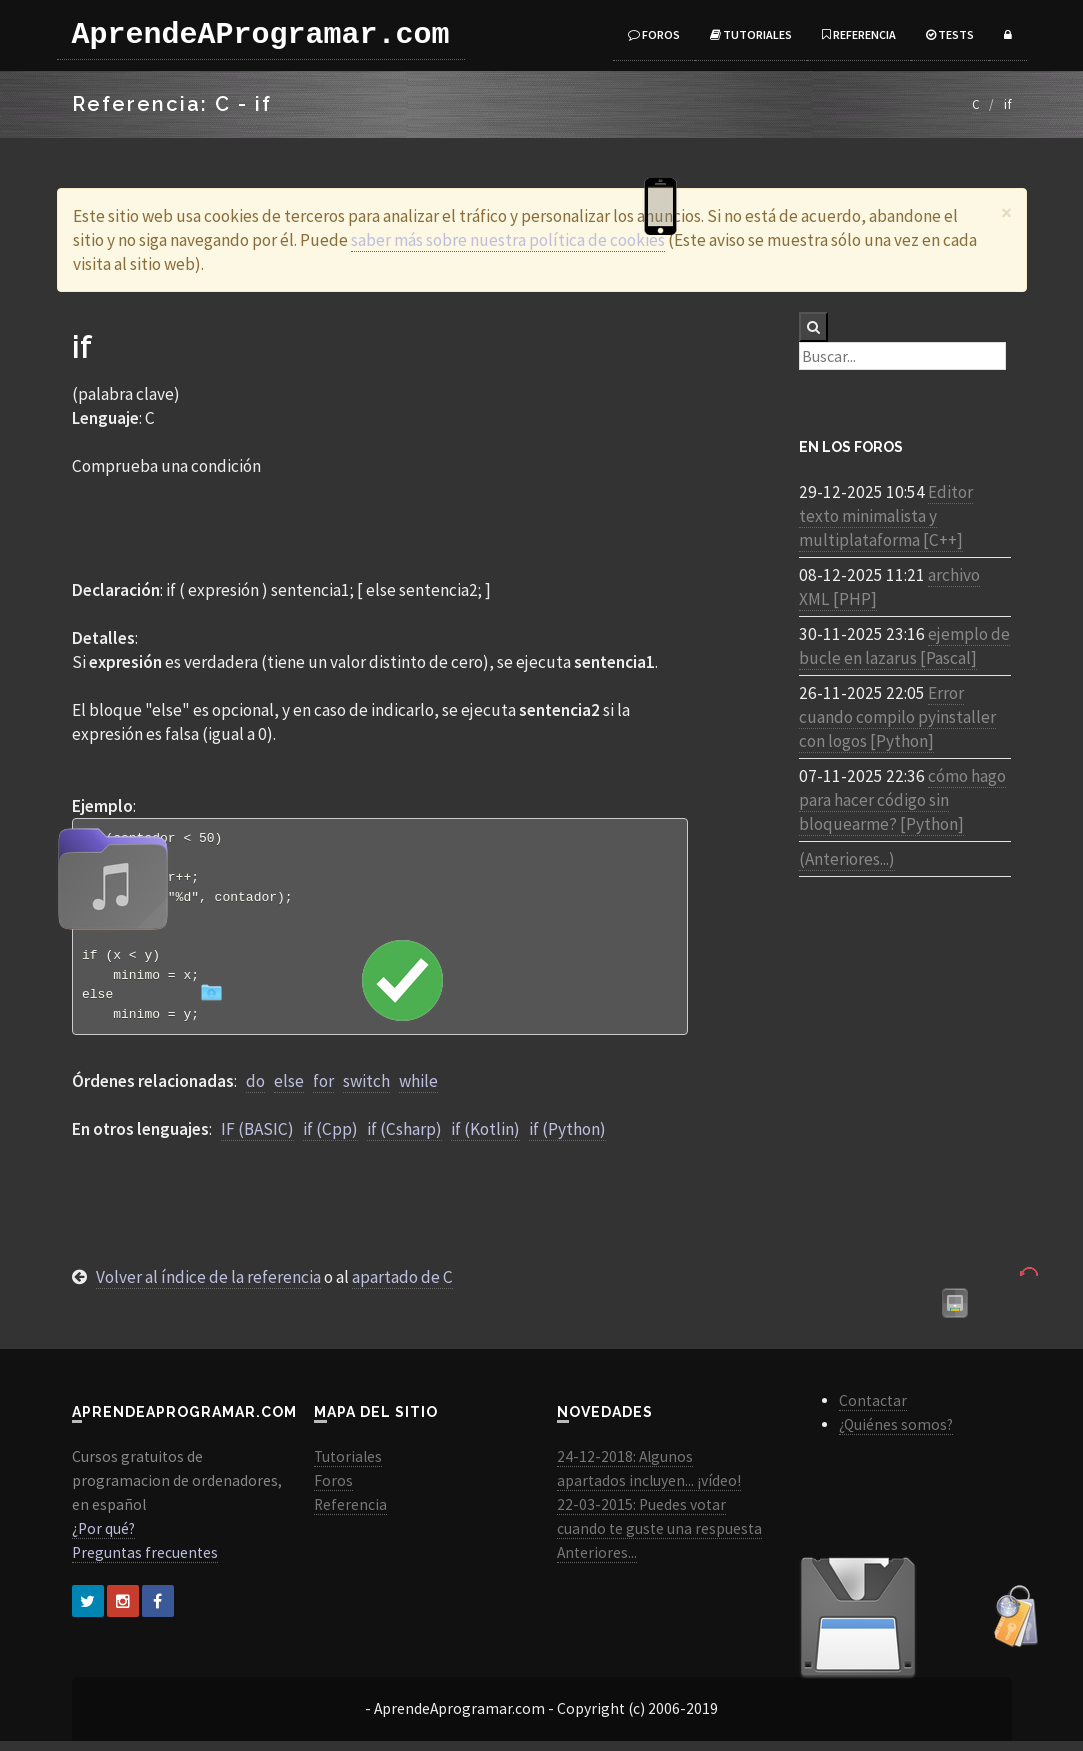 The width and height of the screenshot is (1083, 1751). What do you see at coordinates (1016, 1616) in the screenshot?
I see `access kerberos authentication settings` at bounding box center [1016, 1616].